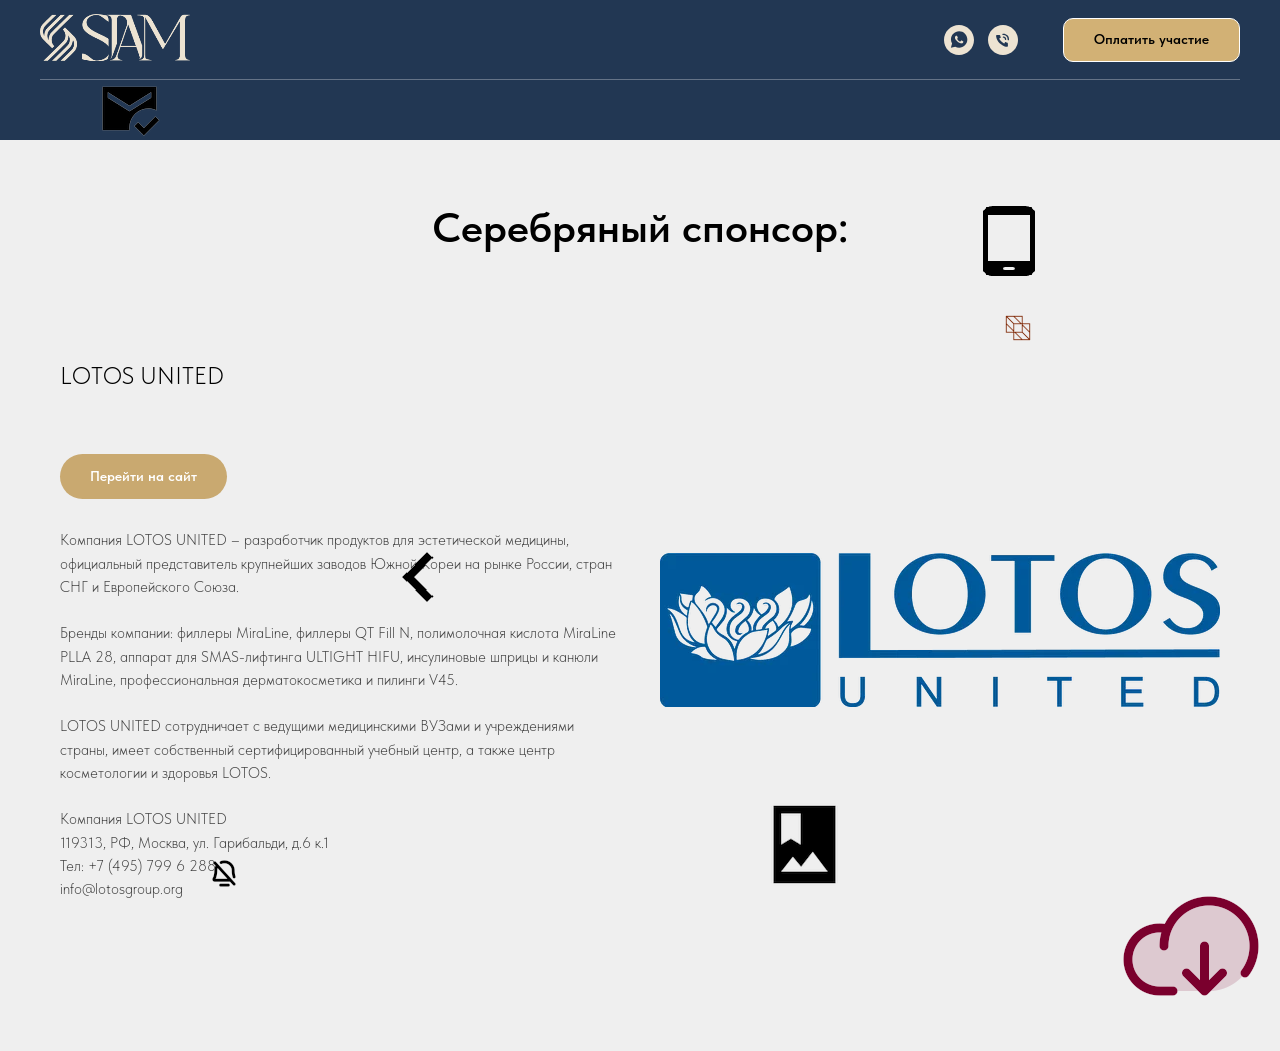 The image size is (1280, 1051). What do you see at coordinates (419, 577) in the screenshot?
I see `go back to the previous screen` at bounding box center [419, 577].